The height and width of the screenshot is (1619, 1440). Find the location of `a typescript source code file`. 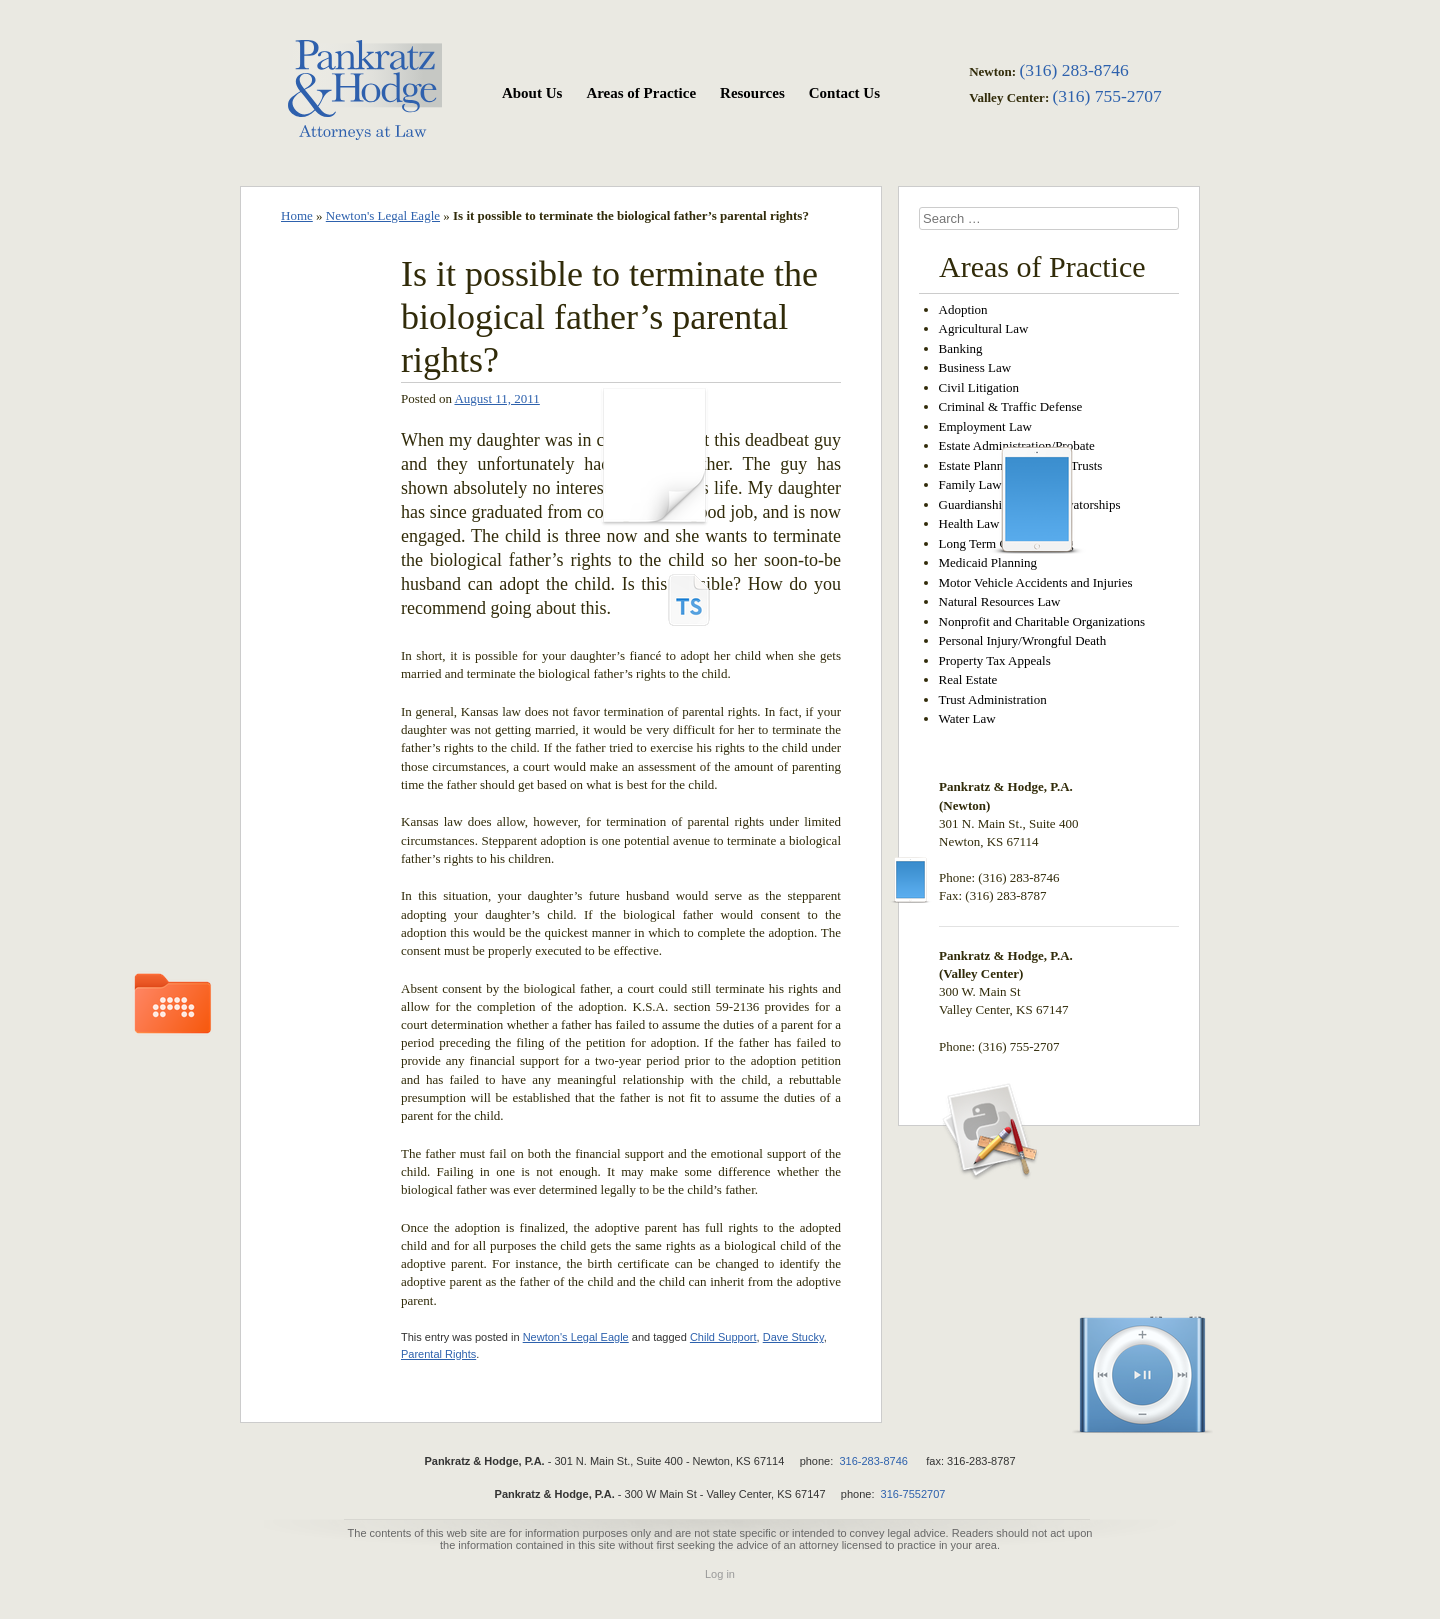

a typescript source code file is located at coordinates (689, 600).